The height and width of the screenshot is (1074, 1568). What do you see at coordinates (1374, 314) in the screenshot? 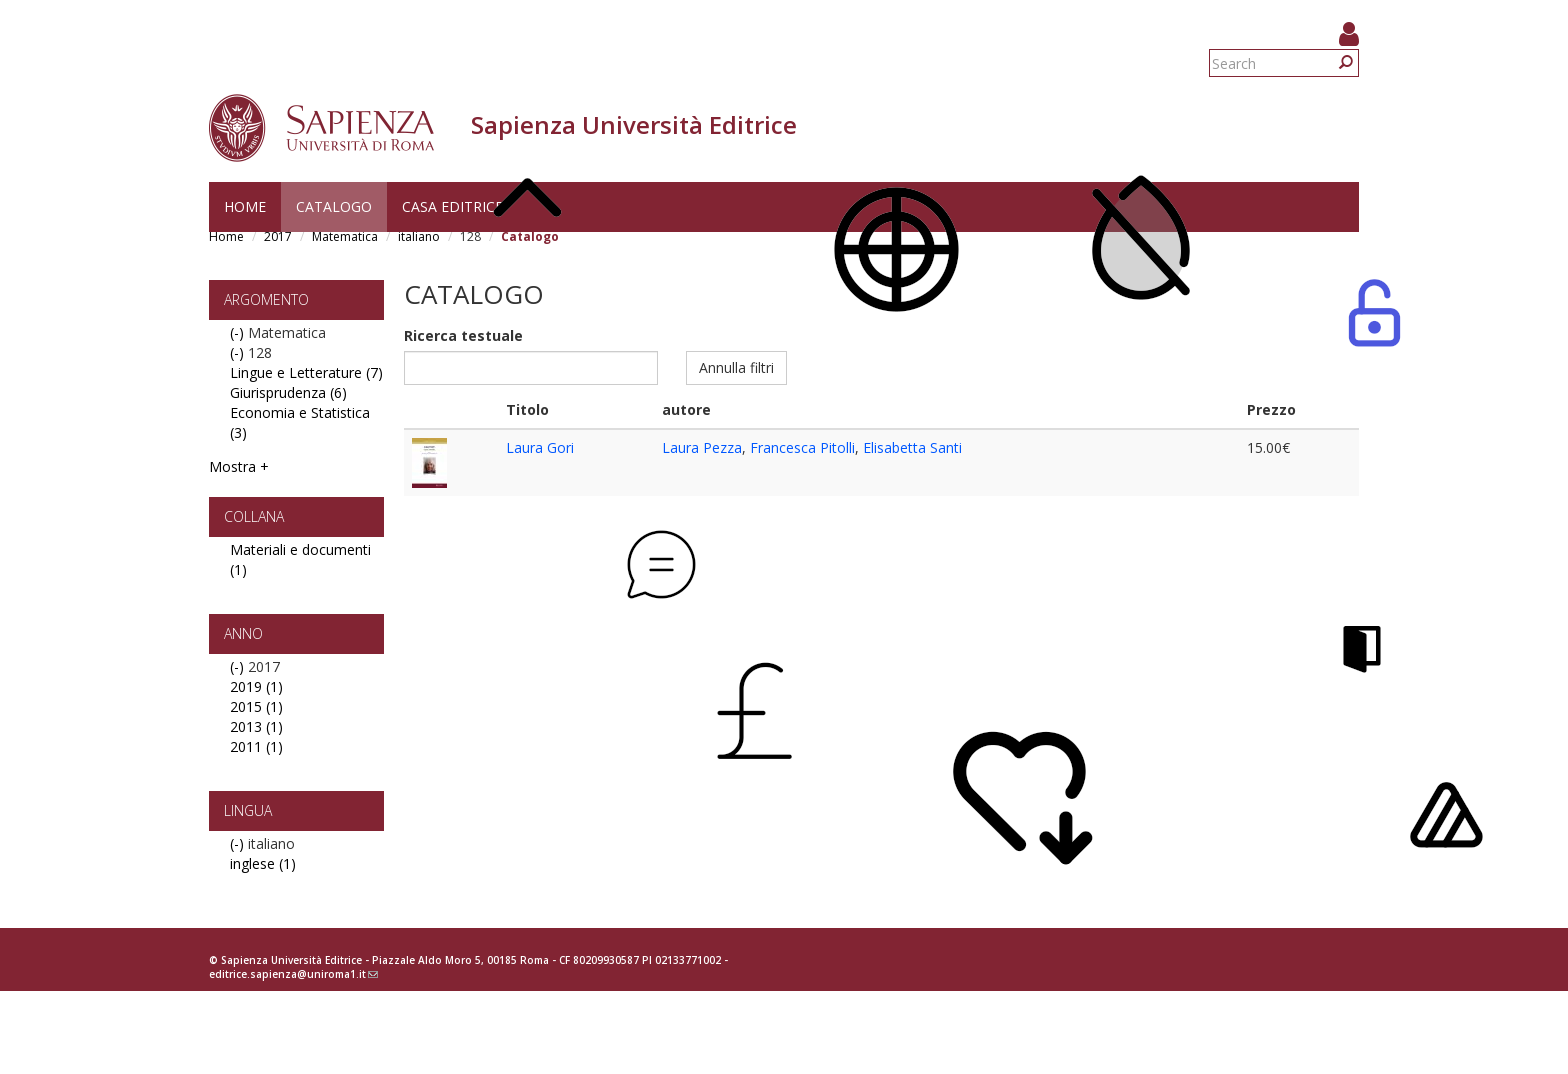
I see `unlocked or unsecured state` at bounding box center [1374, 314].